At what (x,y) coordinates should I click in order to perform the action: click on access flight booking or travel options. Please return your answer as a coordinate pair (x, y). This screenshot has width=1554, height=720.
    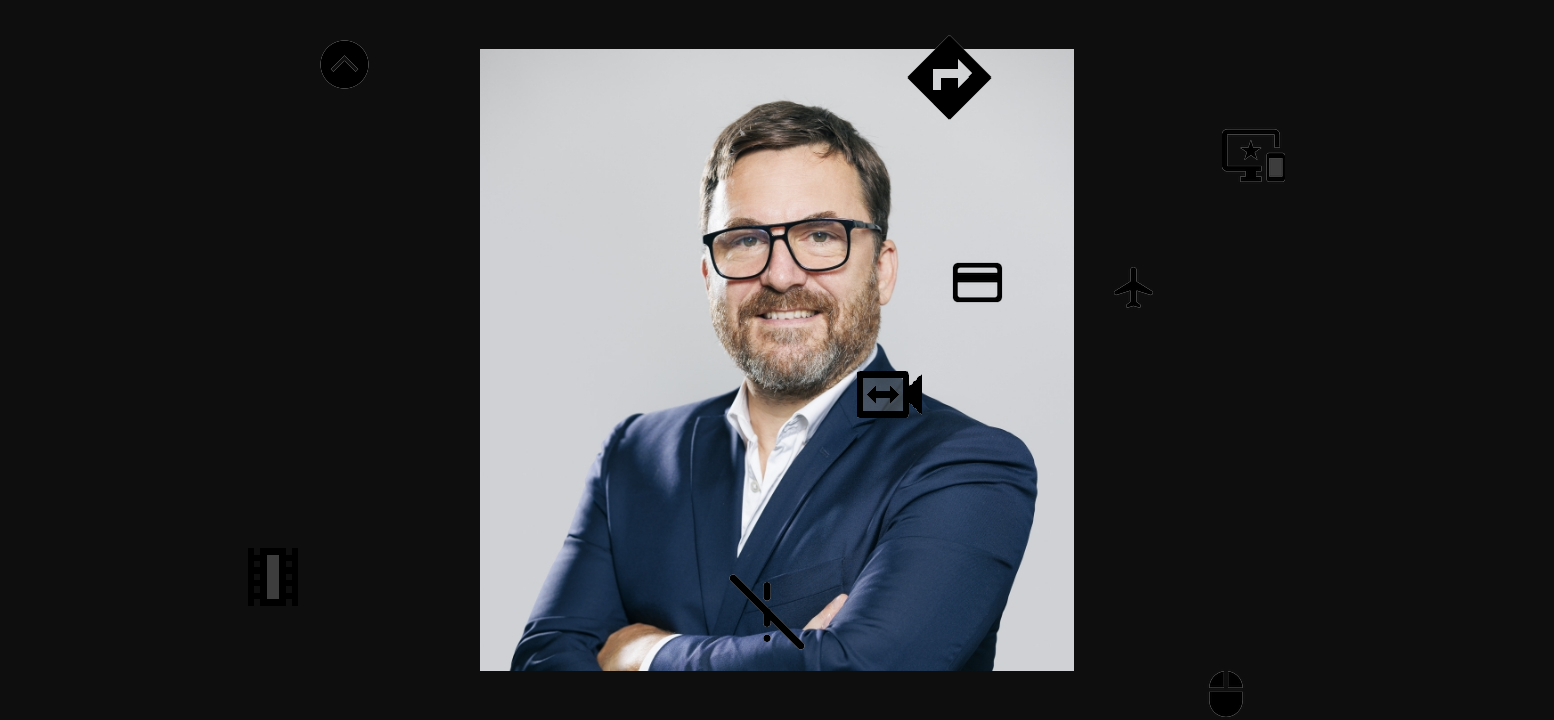
    Looking at the image, I should click on (1134, 287).